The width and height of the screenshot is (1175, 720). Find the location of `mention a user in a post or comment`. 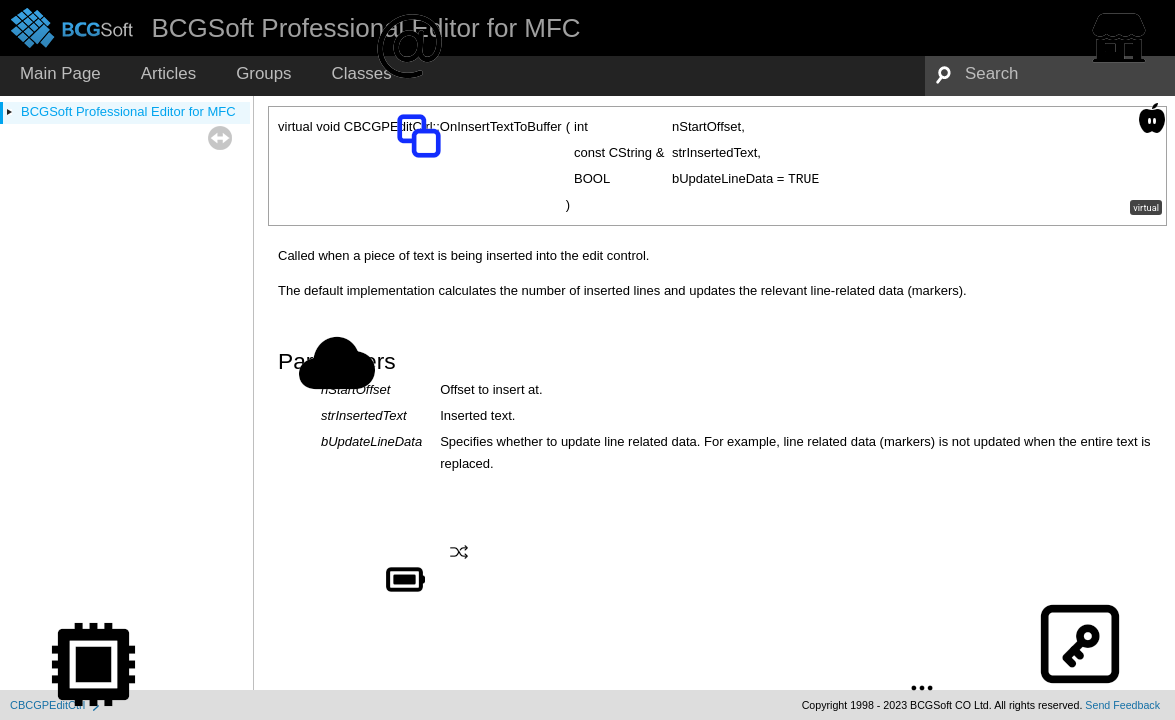

mention a user in a post or comment is located at coordinates (409, 46).